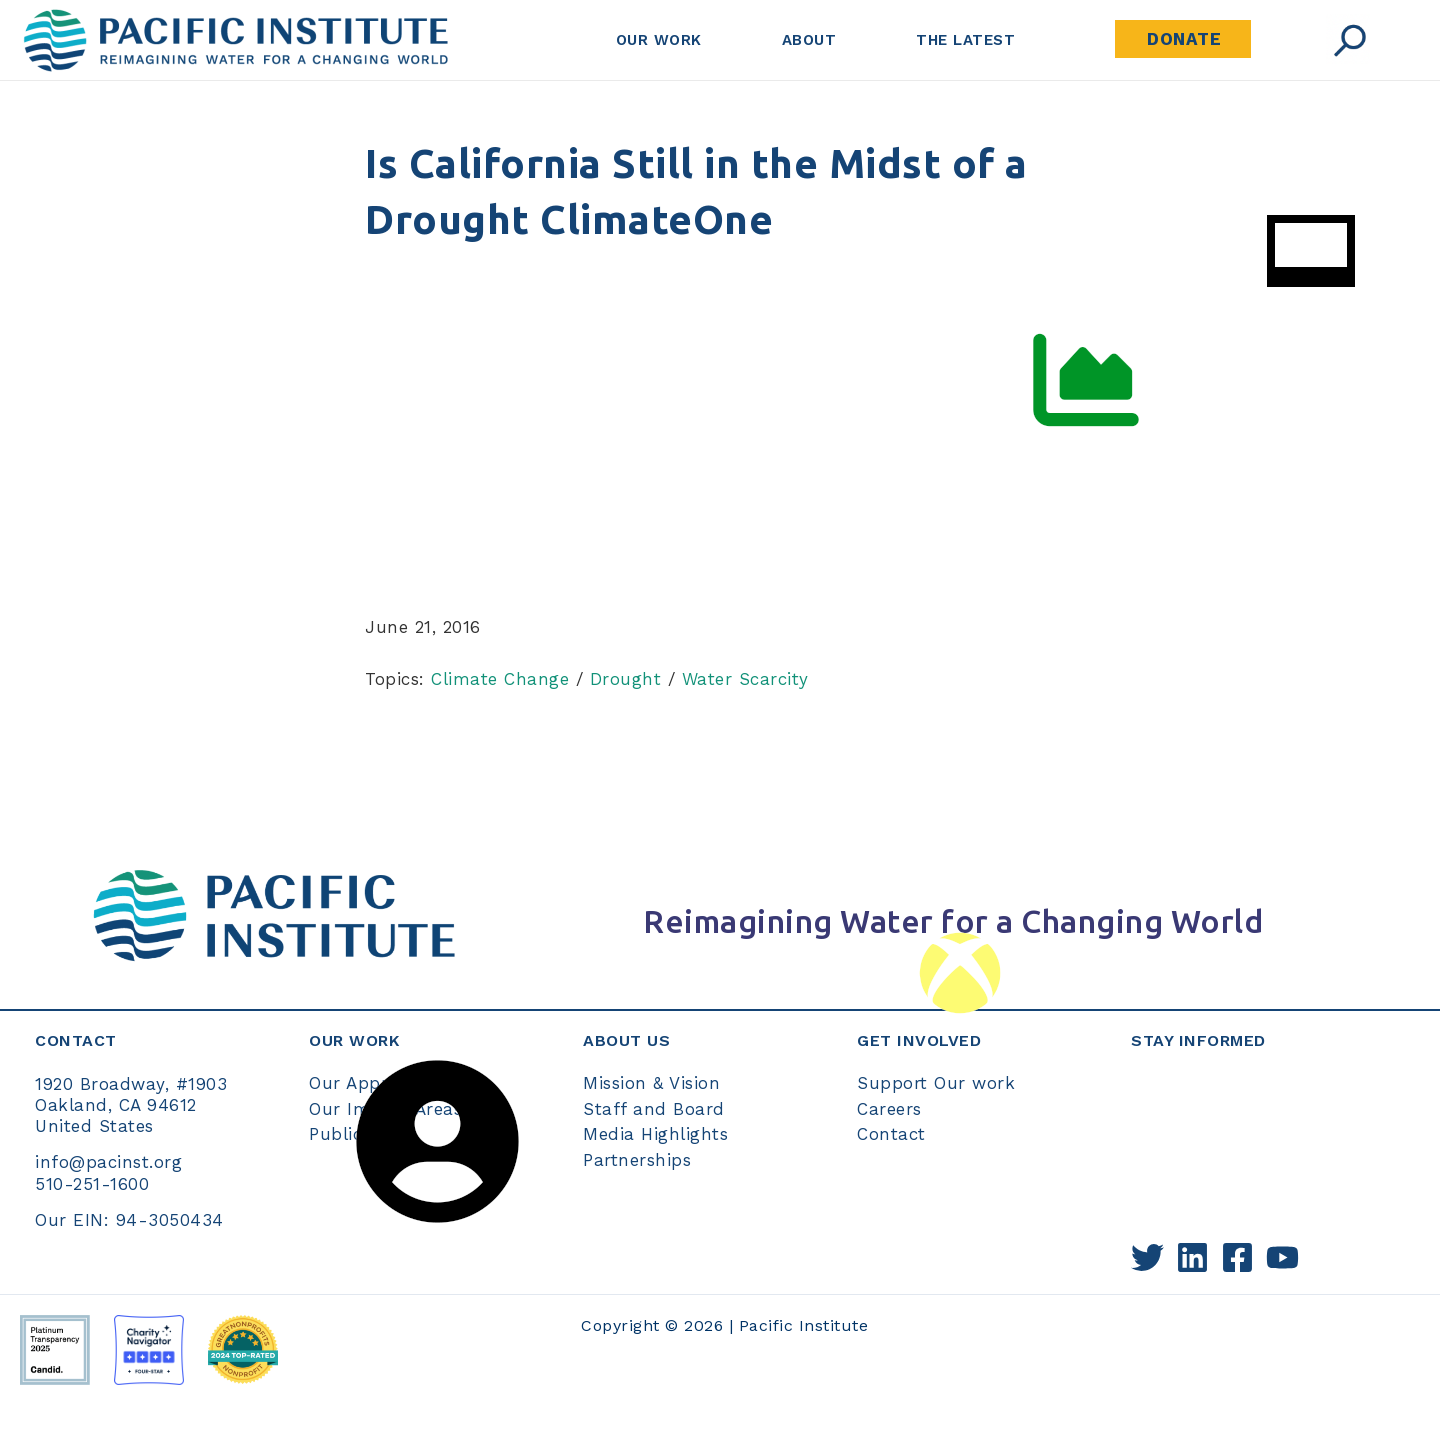  Describe the element at coordinates (1311, 251) in the screenshot. I see `video player with caption or subtitle bar` at that location.